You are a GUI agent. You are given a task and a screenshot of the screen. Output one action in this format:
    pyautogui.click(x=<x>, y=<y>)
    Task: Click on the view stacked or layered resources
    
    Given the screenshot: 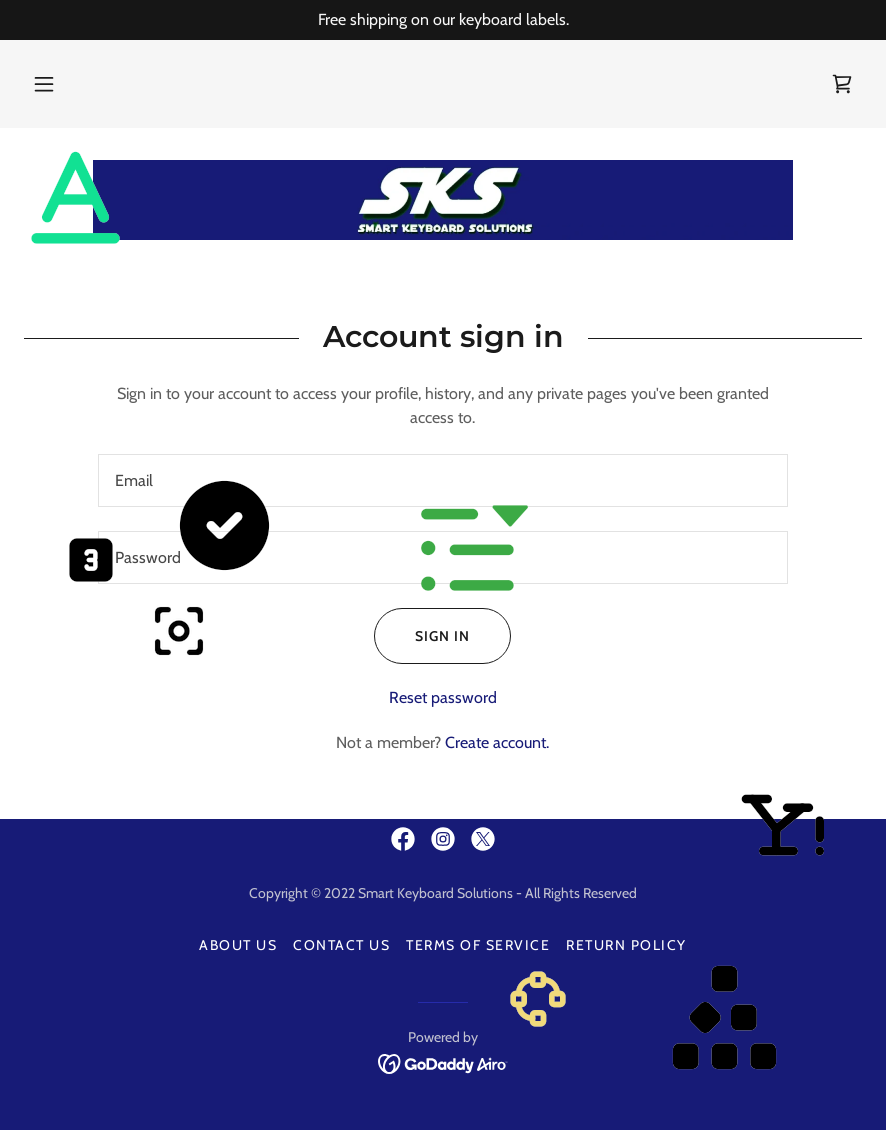 What is the action you would take?
    pyautogui.click(x=724, y=1017)
    